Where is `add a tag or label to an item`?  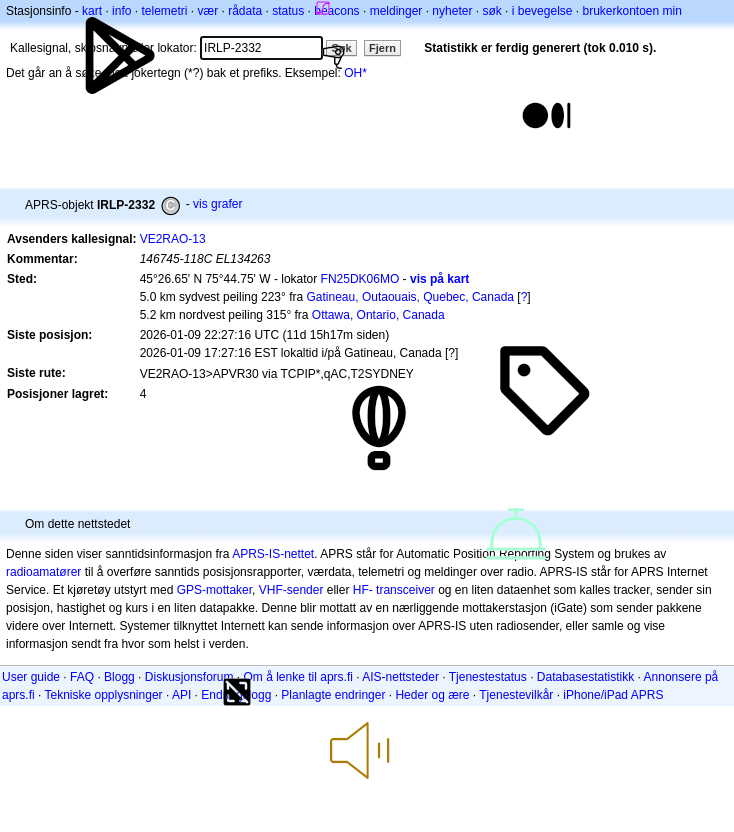
add a tag or label to an item is located at coordinates (540, 386).